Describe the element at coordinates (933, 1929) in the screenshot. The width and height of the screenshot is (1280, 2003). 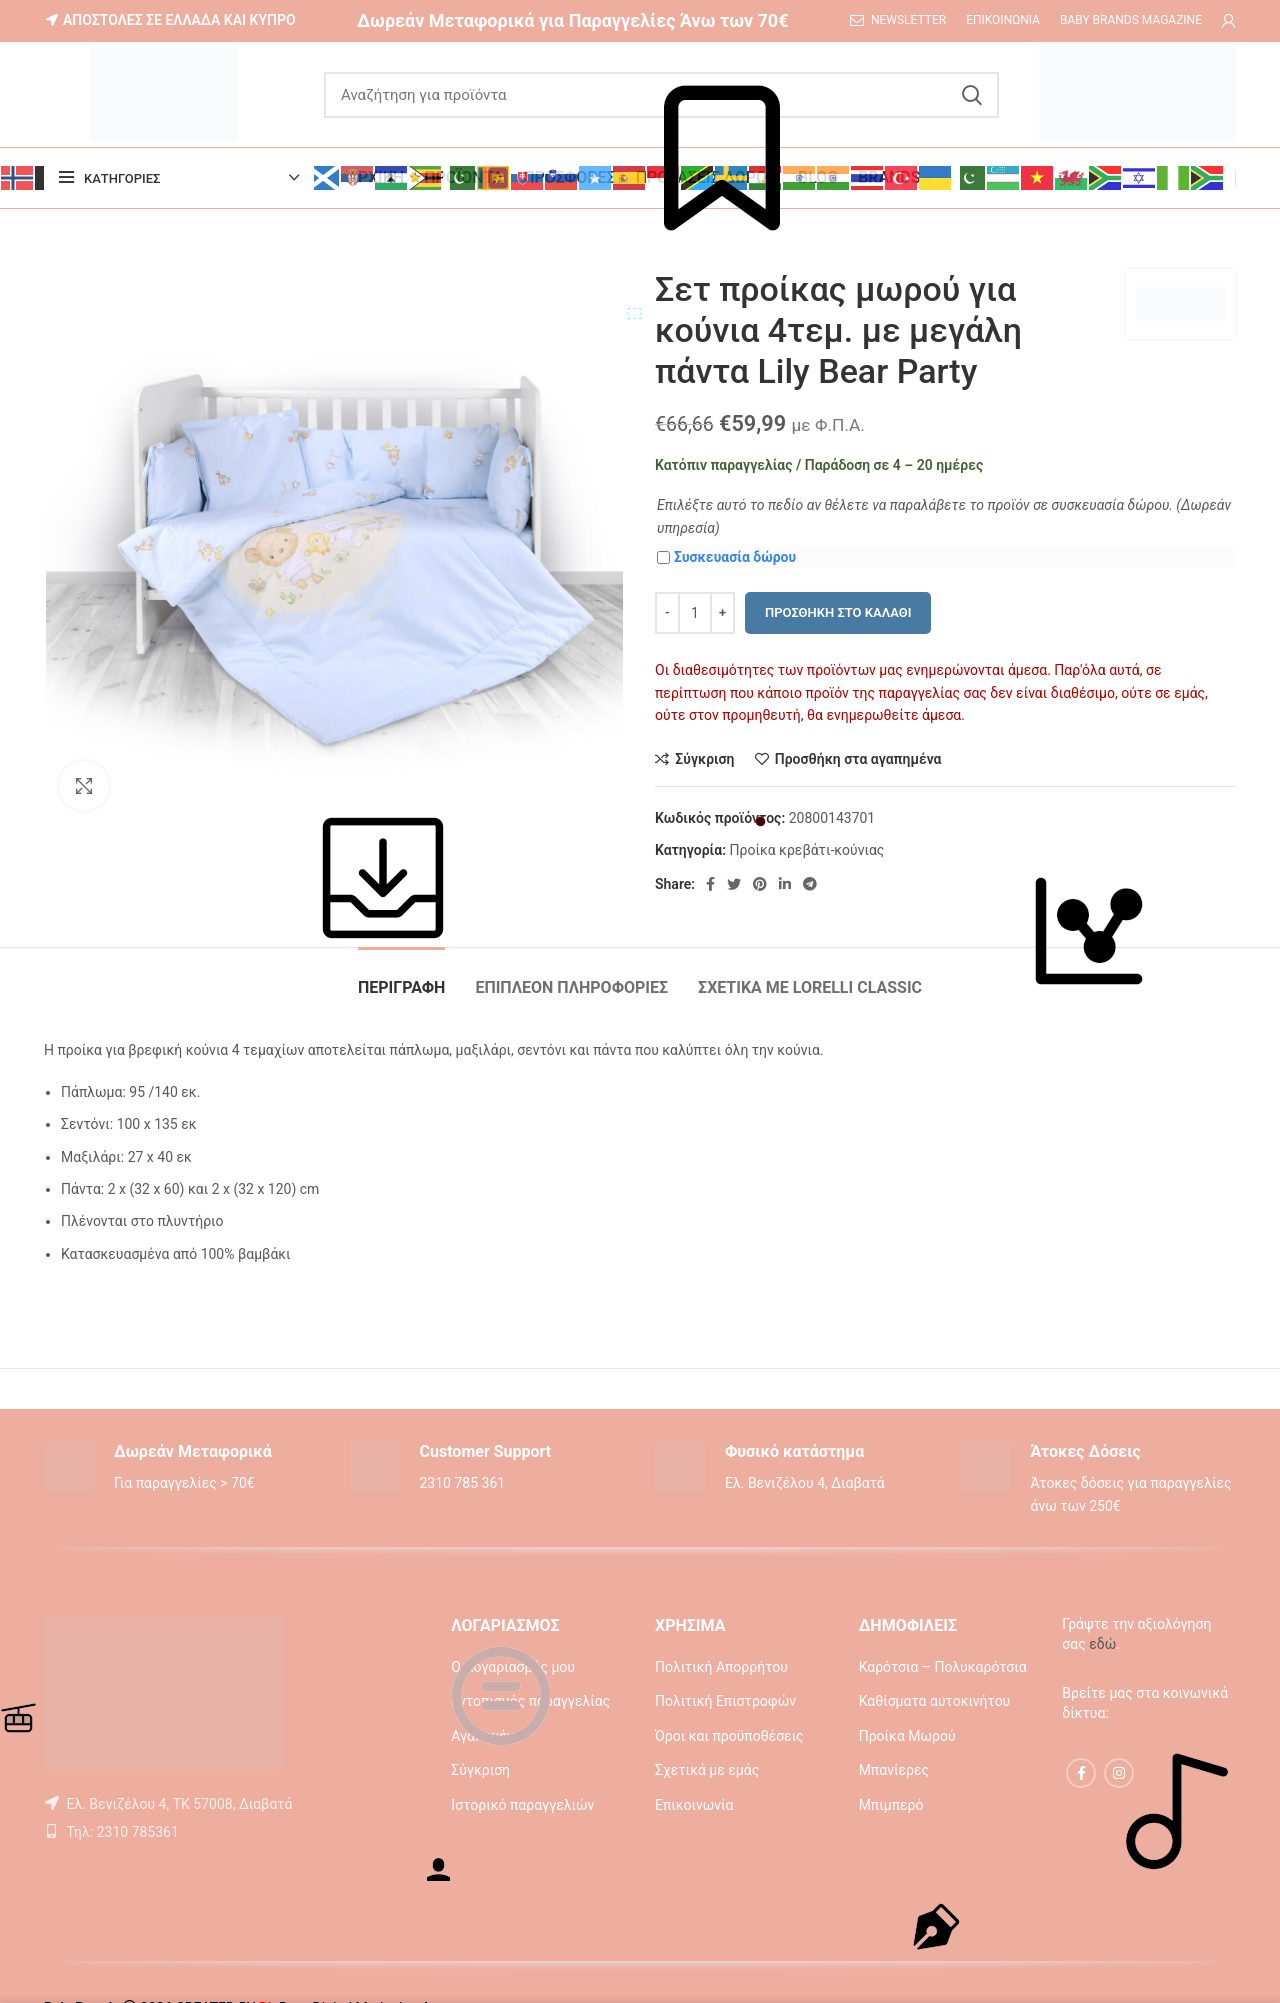
I see `access drawing or illustration tools` at that location.